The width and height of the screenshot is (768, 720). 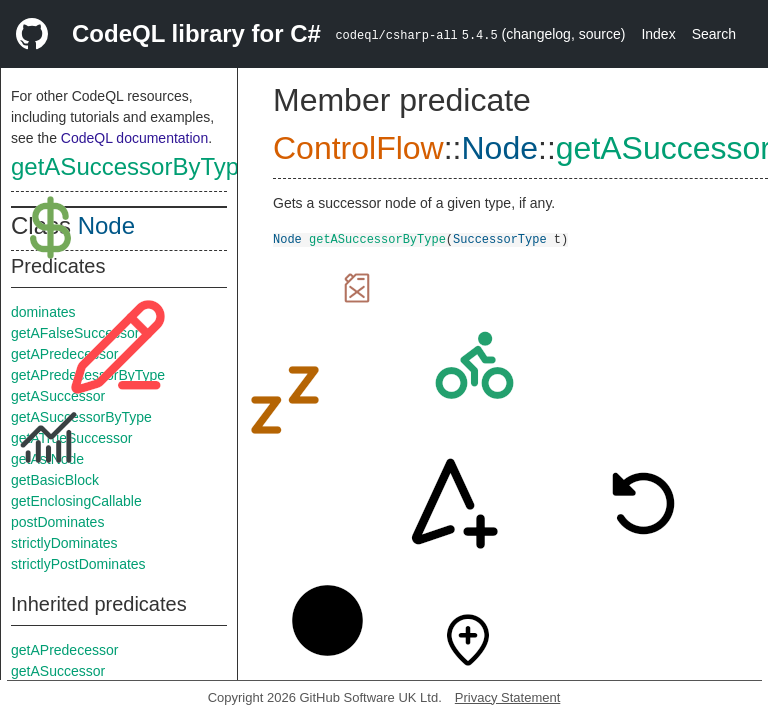 I want to click on add a new navigation waypoint, so click(x=450, y=501).